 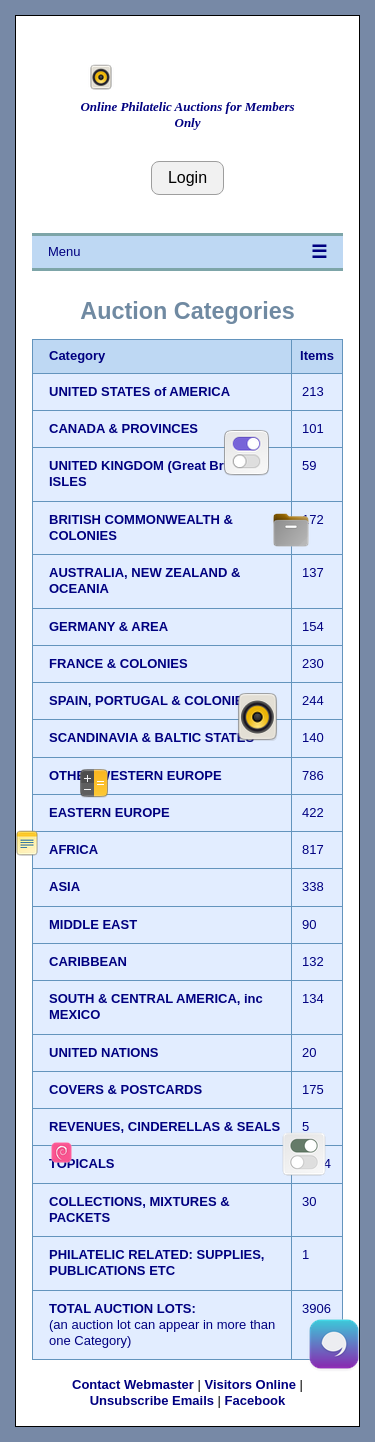 What do you see at coordinates (257, 716) in the screenshot?
I see `access system sound settings` at bounding box center [257, 716].